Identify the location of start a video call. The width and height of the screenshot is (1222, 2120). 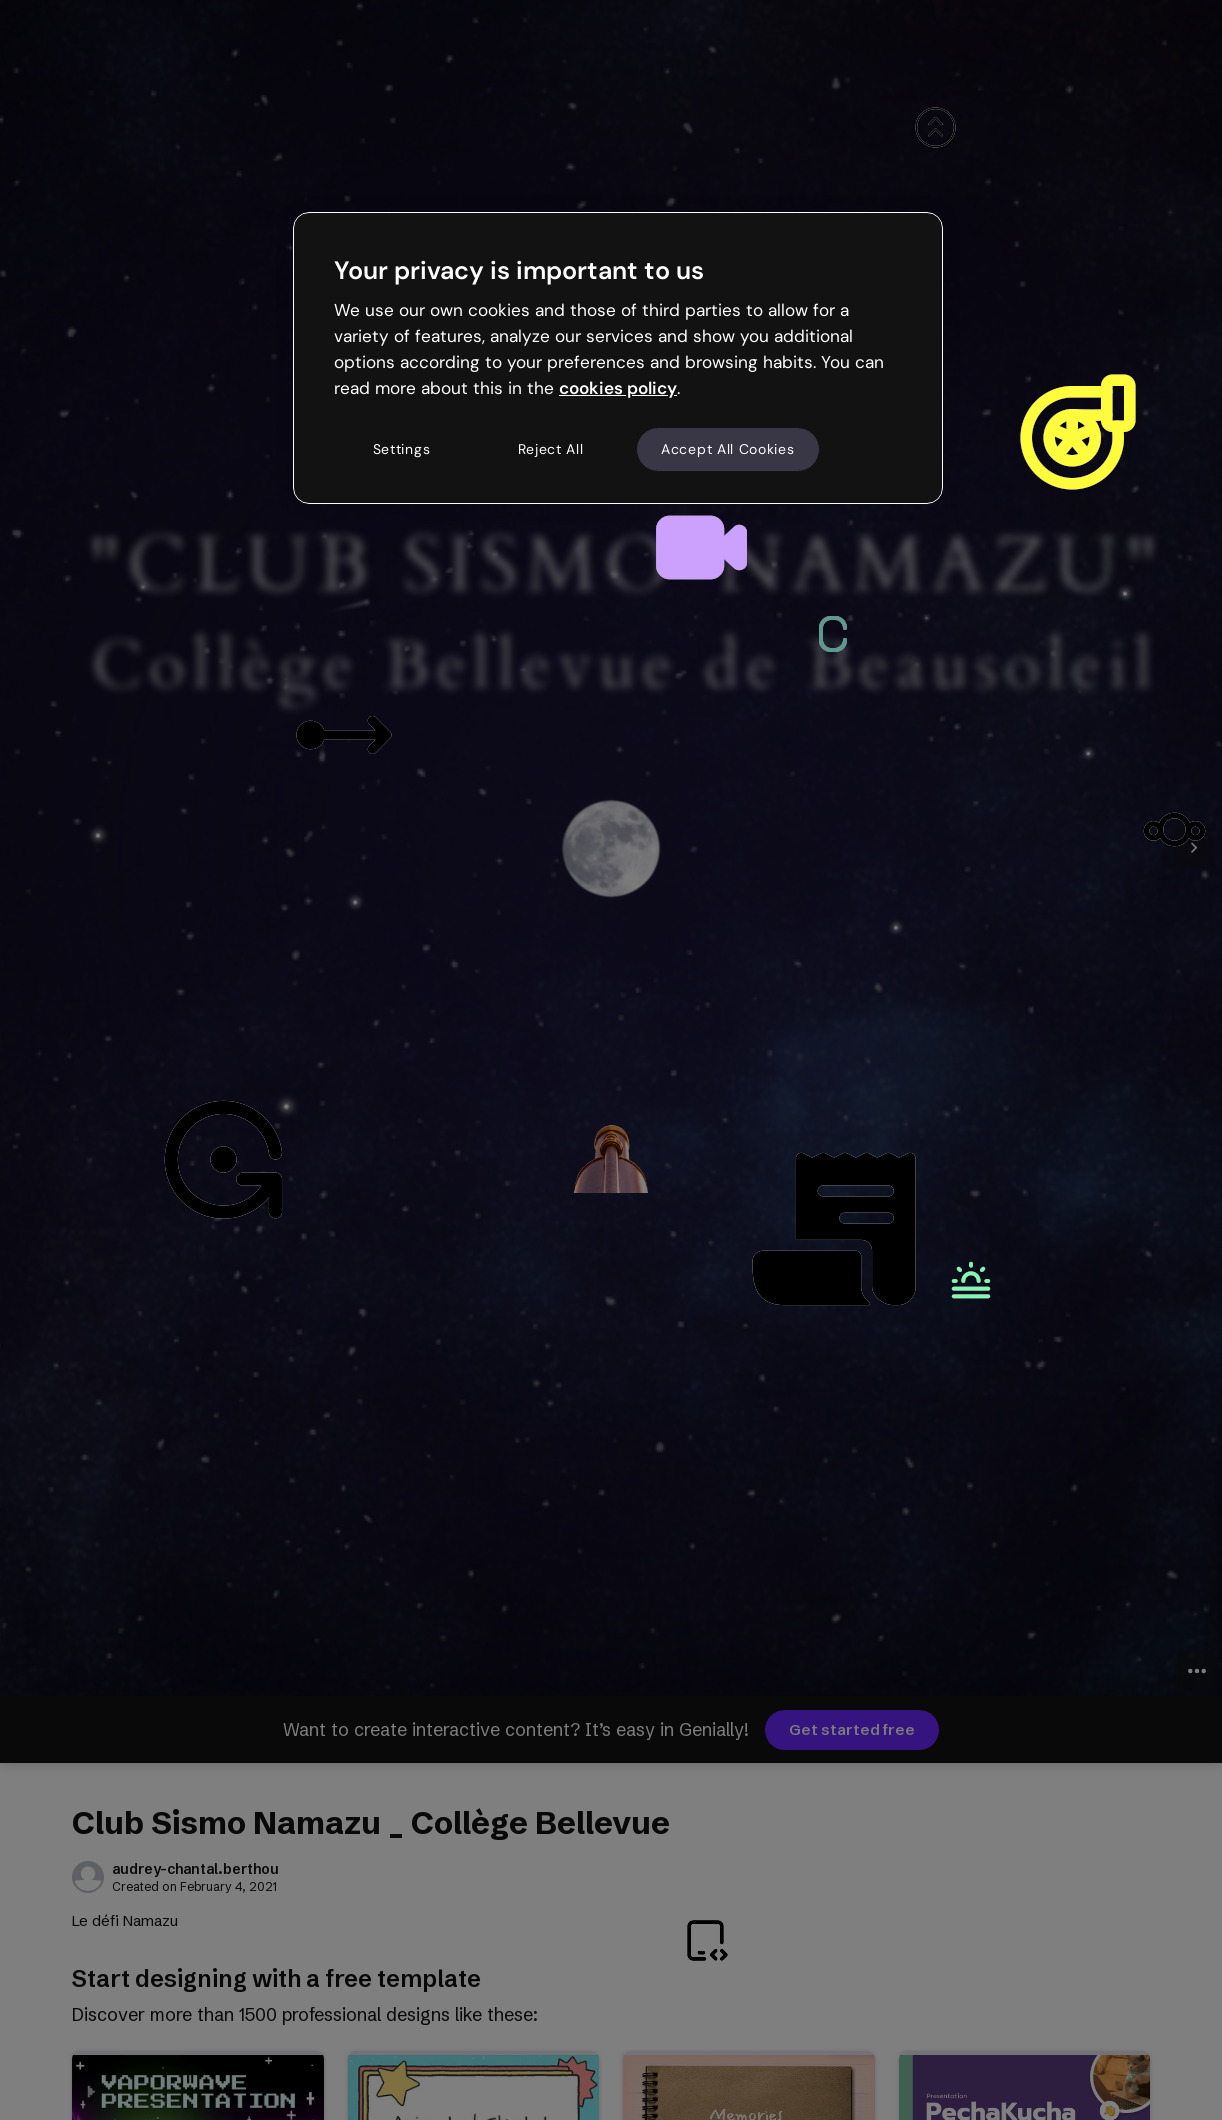
(701, 547).